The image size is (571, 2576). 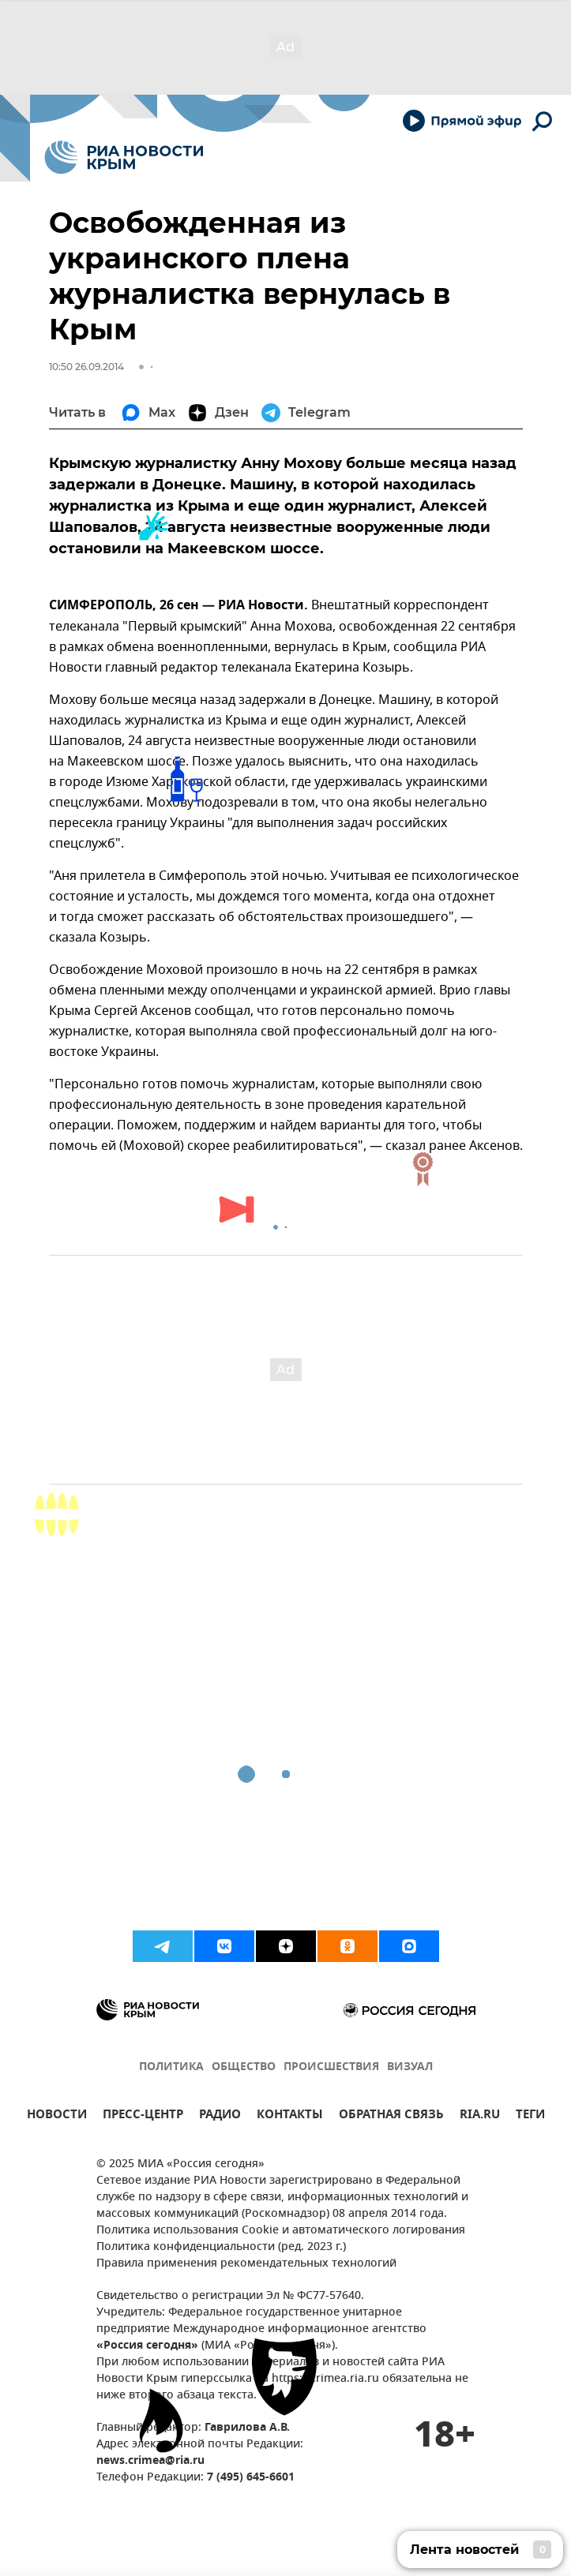 What do you see at coordinates (153, 526) in the screenshot?
I see `indicates injury or wound requiring first aid` at bounding box center [153, 526].